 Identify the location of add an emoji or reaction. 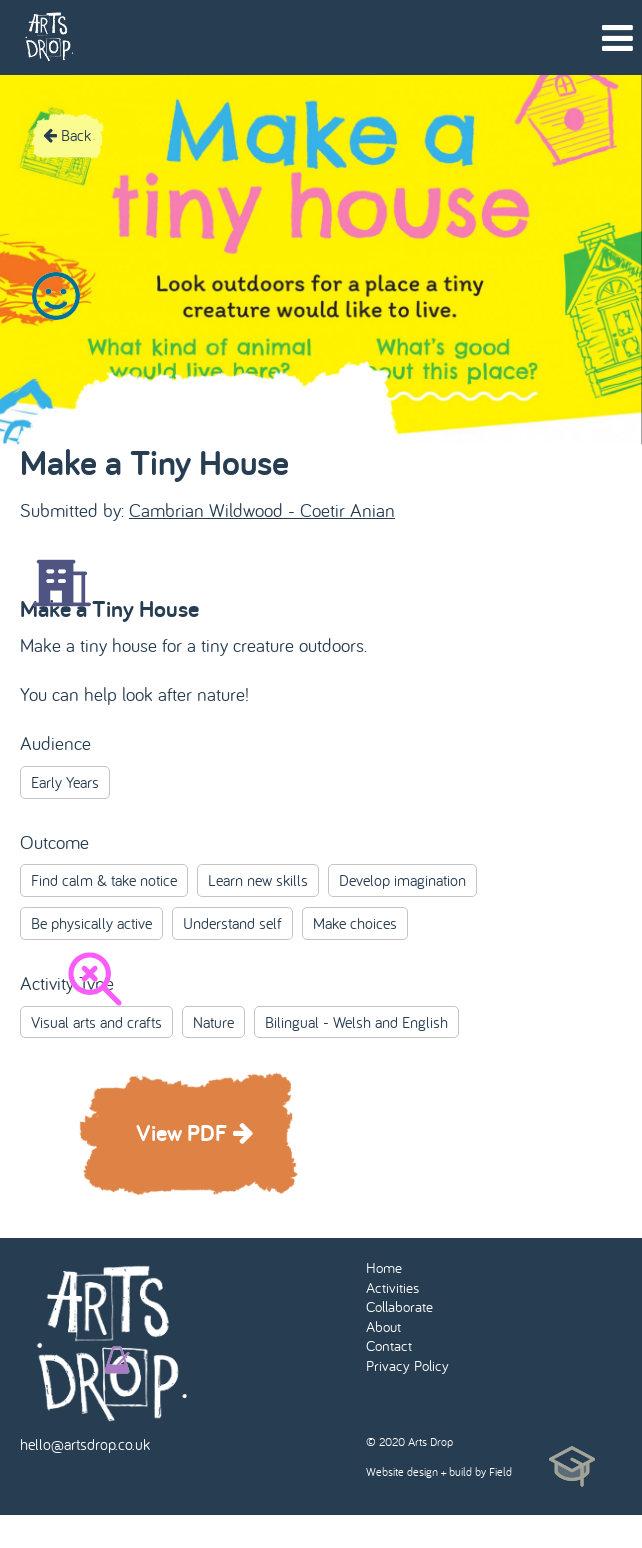
(56, 296).